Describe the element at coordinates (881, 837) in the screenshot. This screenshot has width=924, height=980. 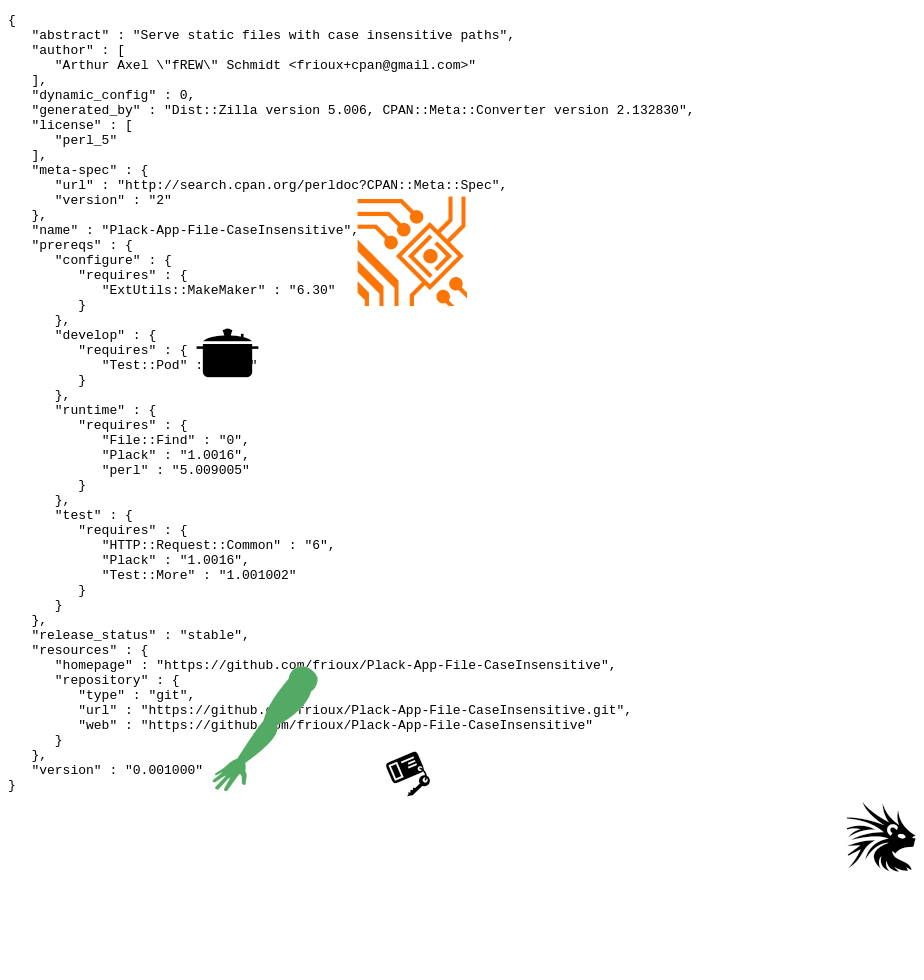
I see `porcupine character or creature in a game` at that location.